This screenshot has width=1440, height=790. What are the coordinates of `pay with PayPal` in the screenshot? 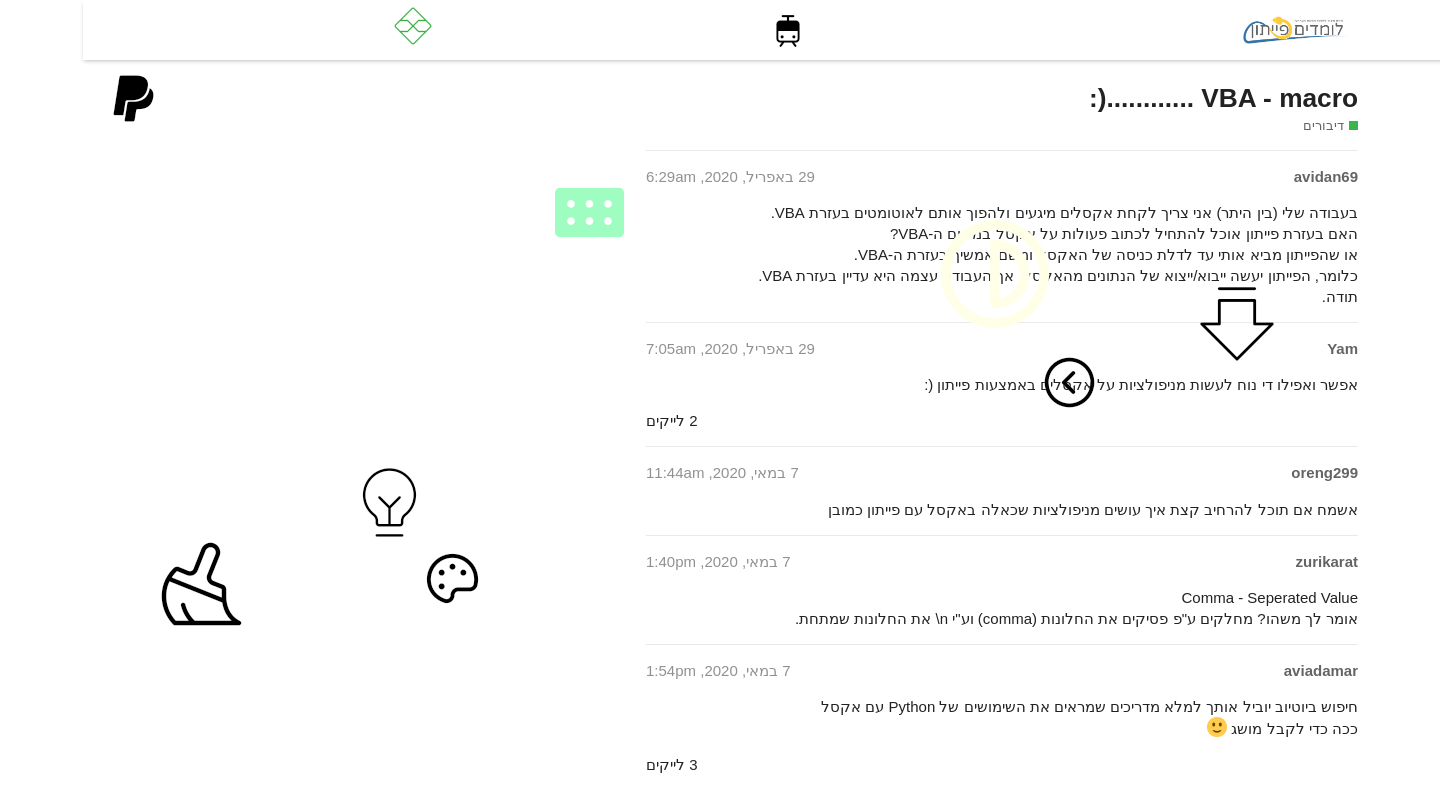 It's located at (133, 98).